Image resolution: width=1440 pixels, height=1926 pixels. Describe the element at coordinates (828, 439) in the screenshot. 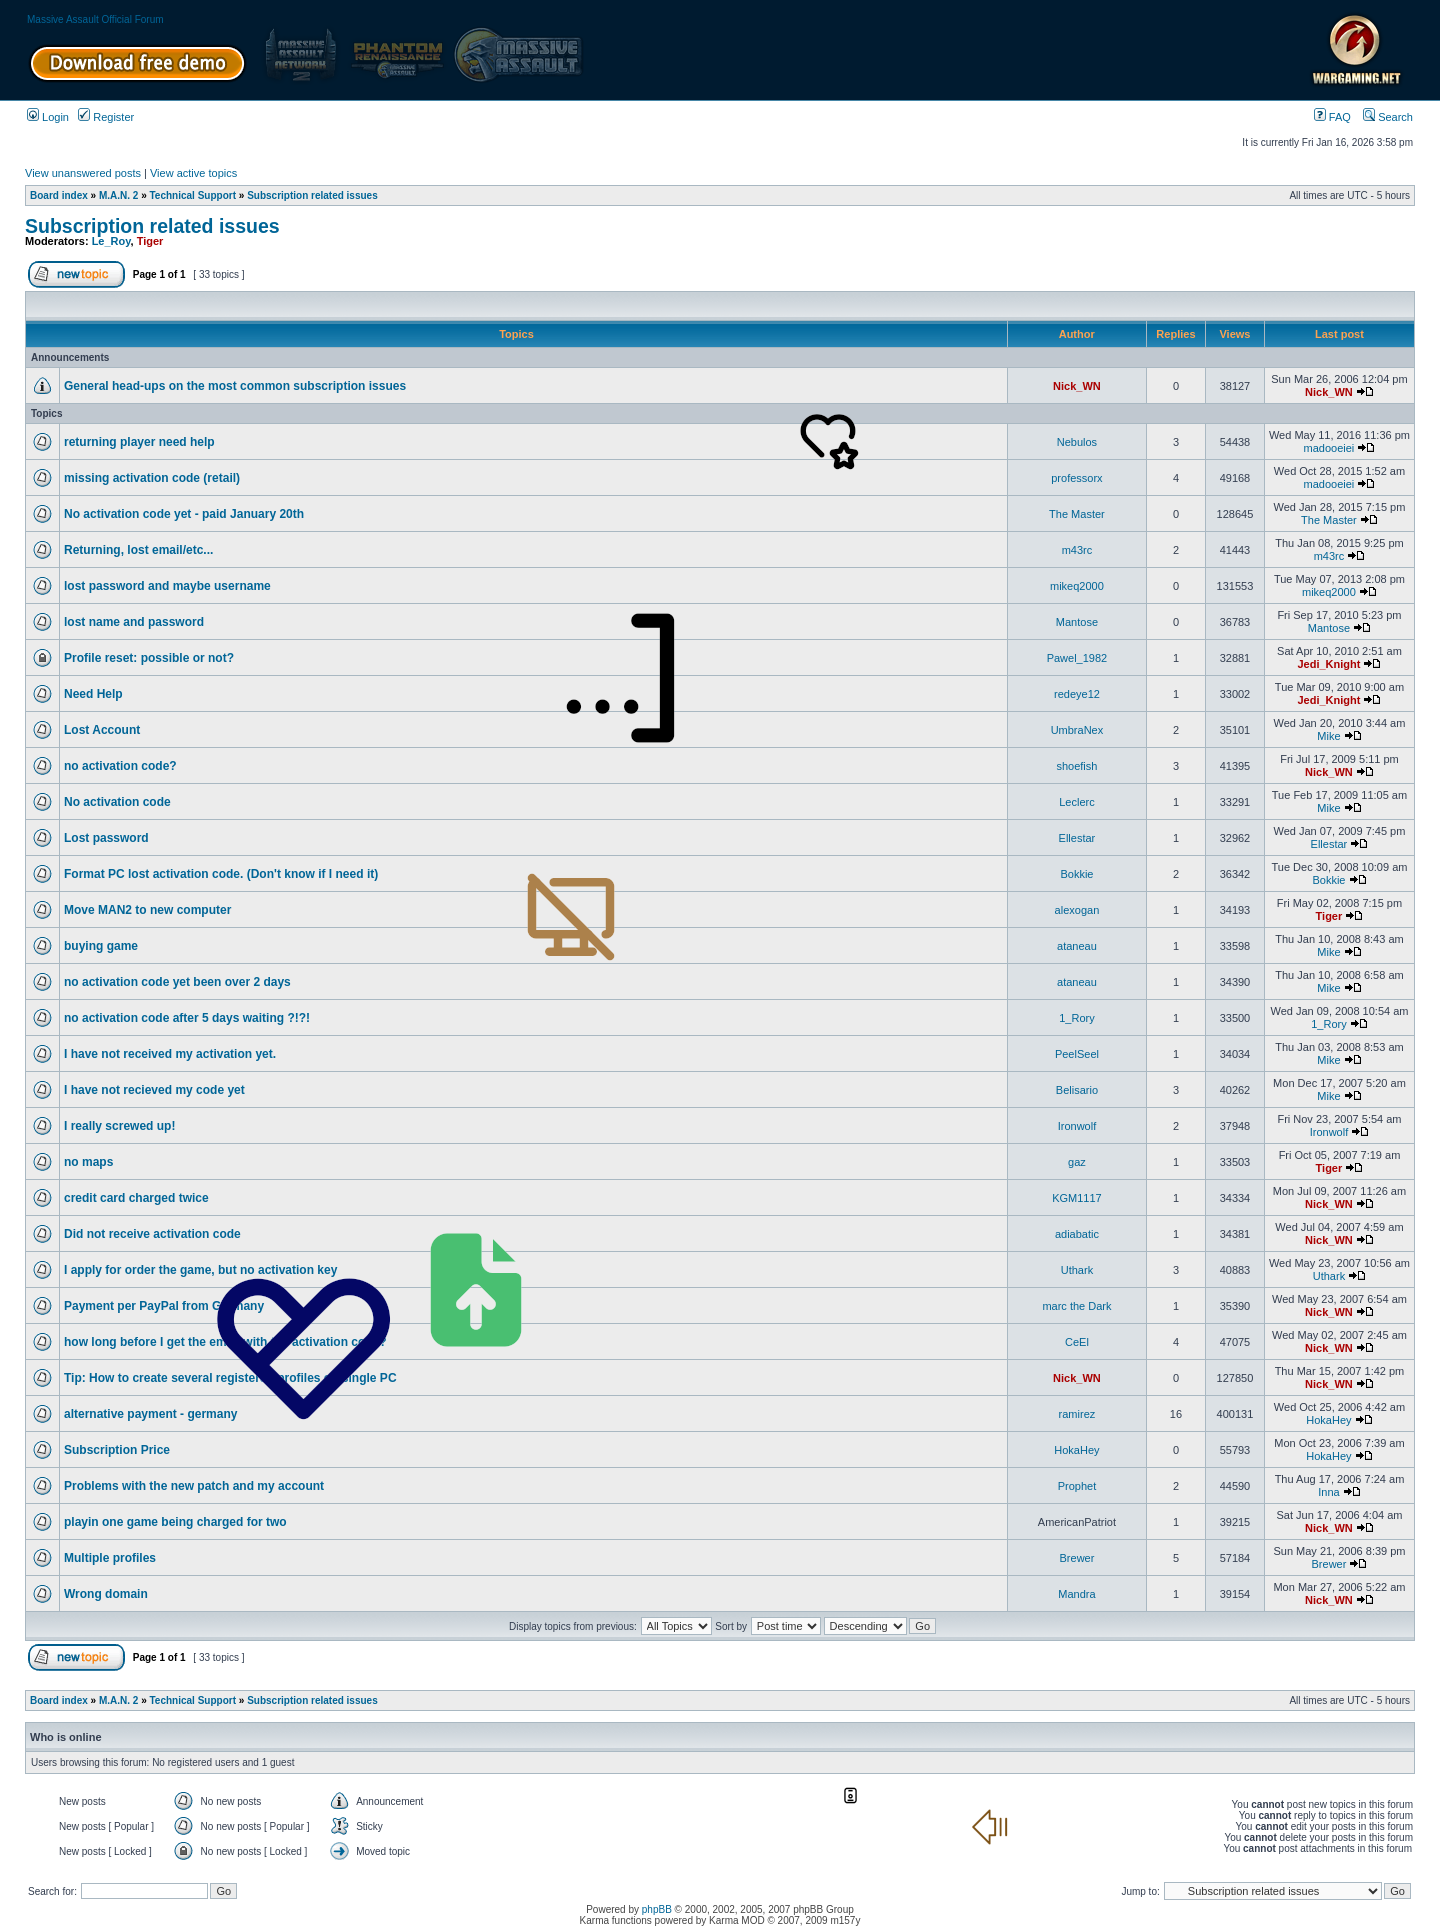

I see `add item to favorites with priority rating` at that location.